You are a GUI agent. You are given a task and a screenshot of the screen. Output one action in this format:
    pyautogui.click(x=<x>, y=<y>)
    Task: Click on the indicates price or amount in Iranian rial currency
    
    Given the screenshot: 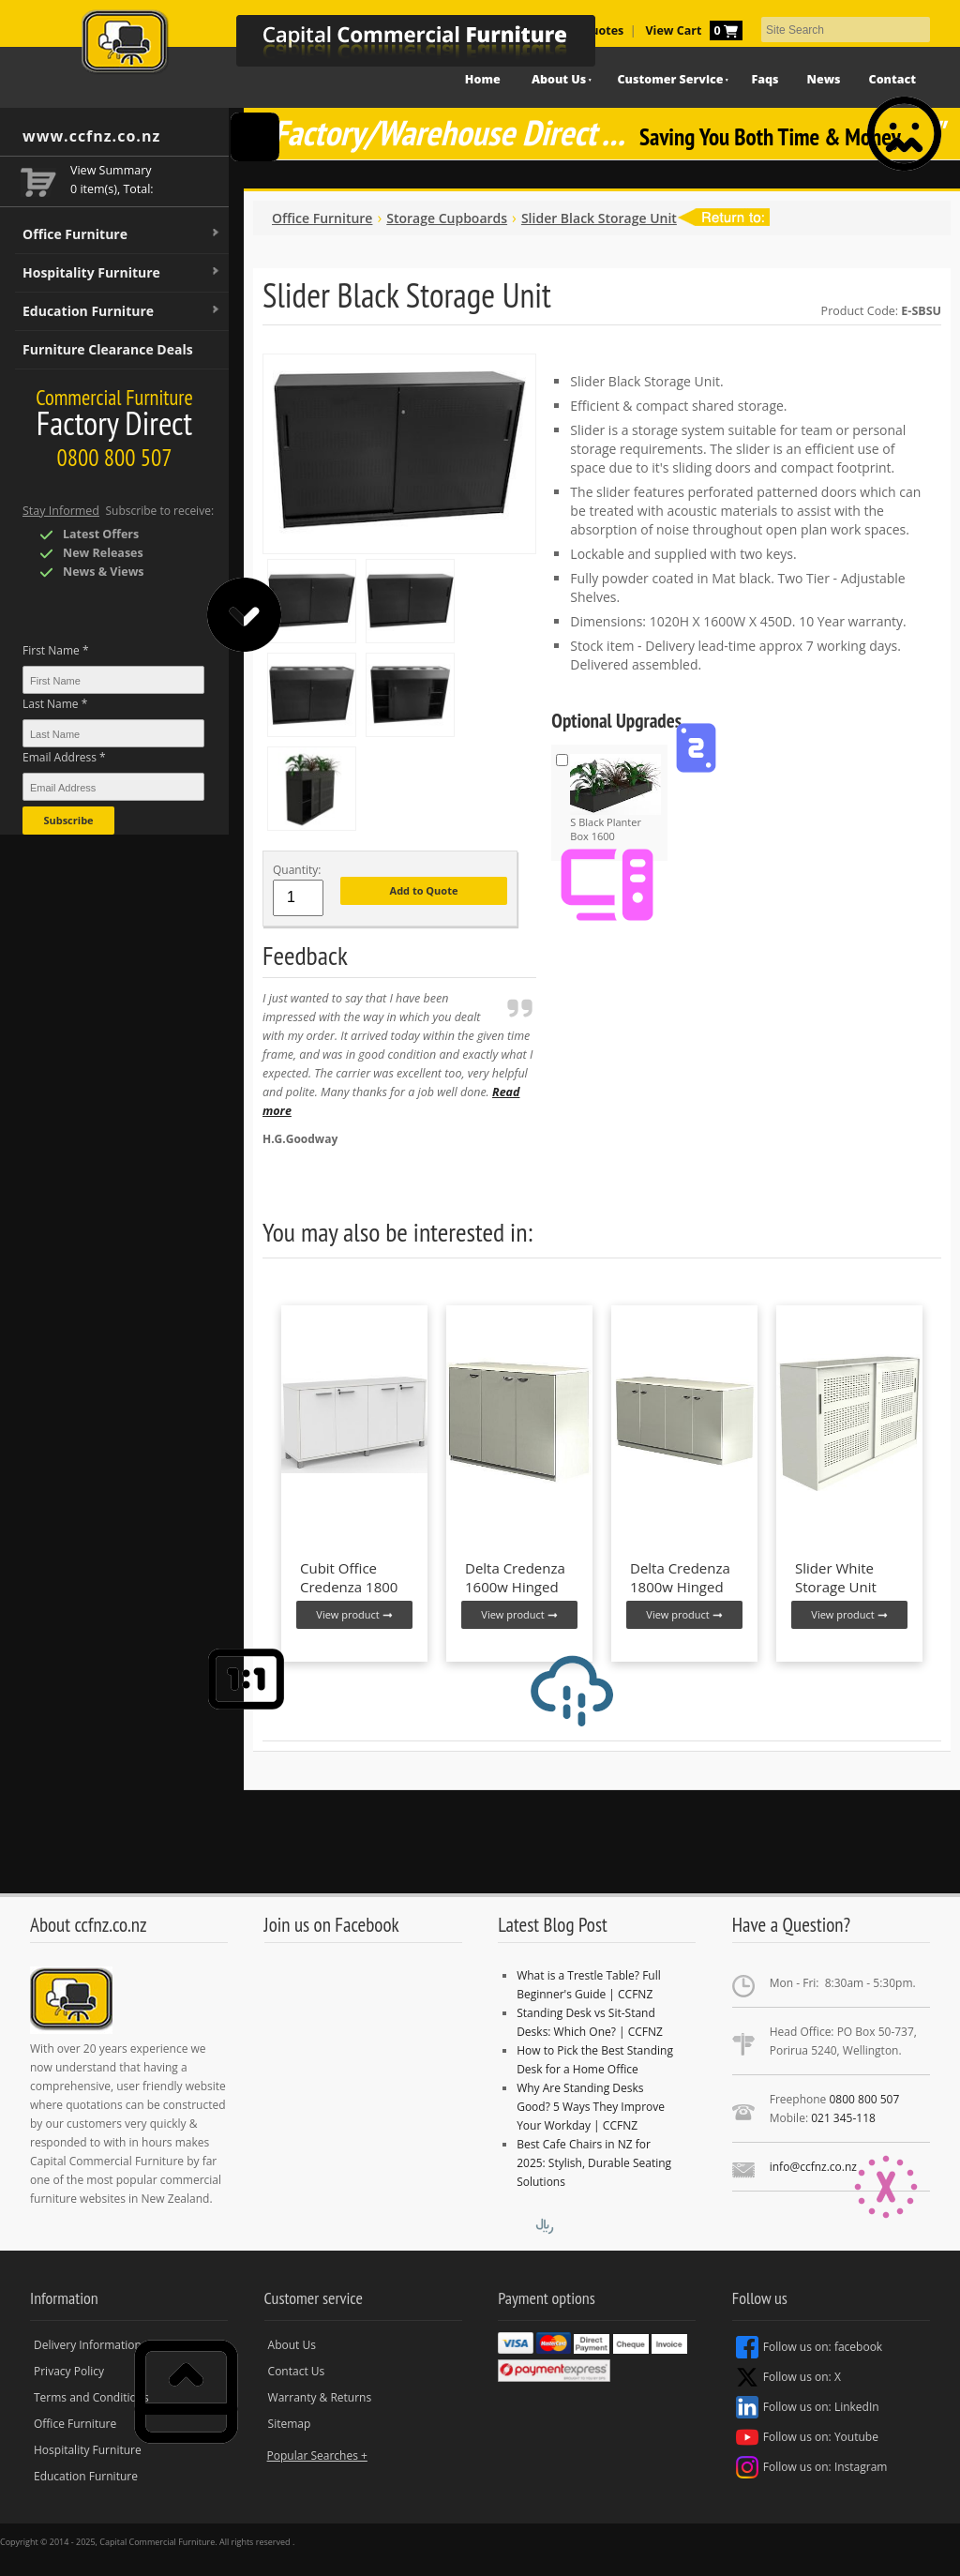 What is the action you would take?
    pyautogui.click(x=545, y=2226)
    